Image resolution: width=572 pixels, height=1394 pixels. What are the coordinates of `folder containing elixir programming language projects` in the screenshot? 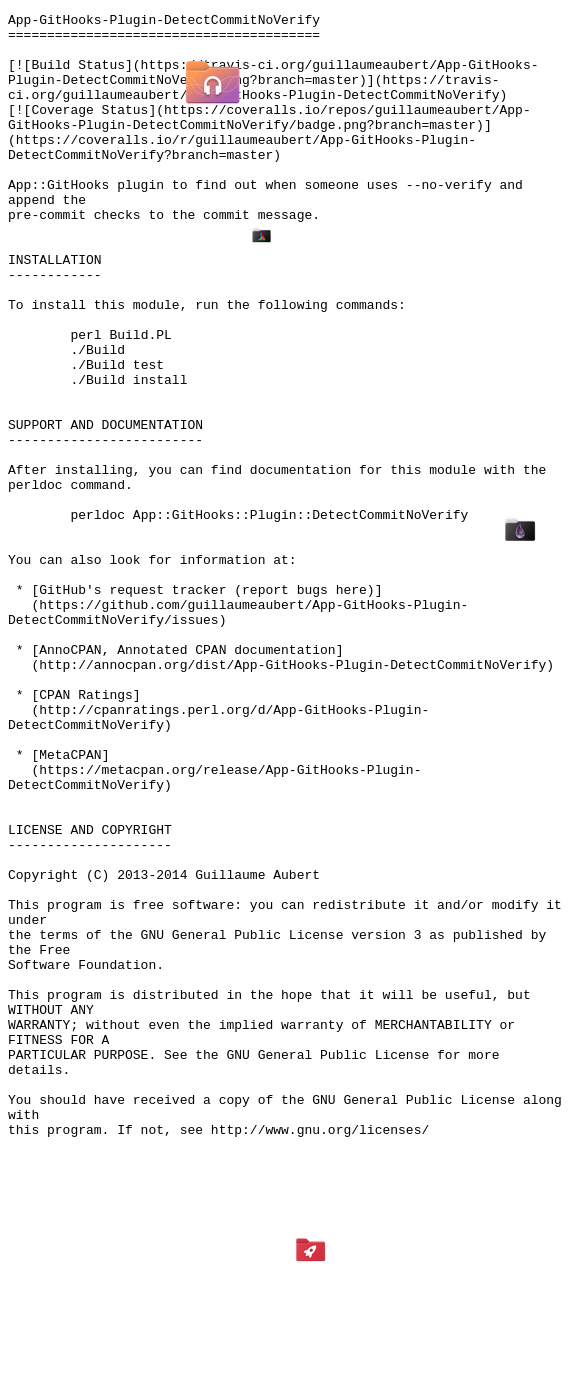 It's located at (520, 530).